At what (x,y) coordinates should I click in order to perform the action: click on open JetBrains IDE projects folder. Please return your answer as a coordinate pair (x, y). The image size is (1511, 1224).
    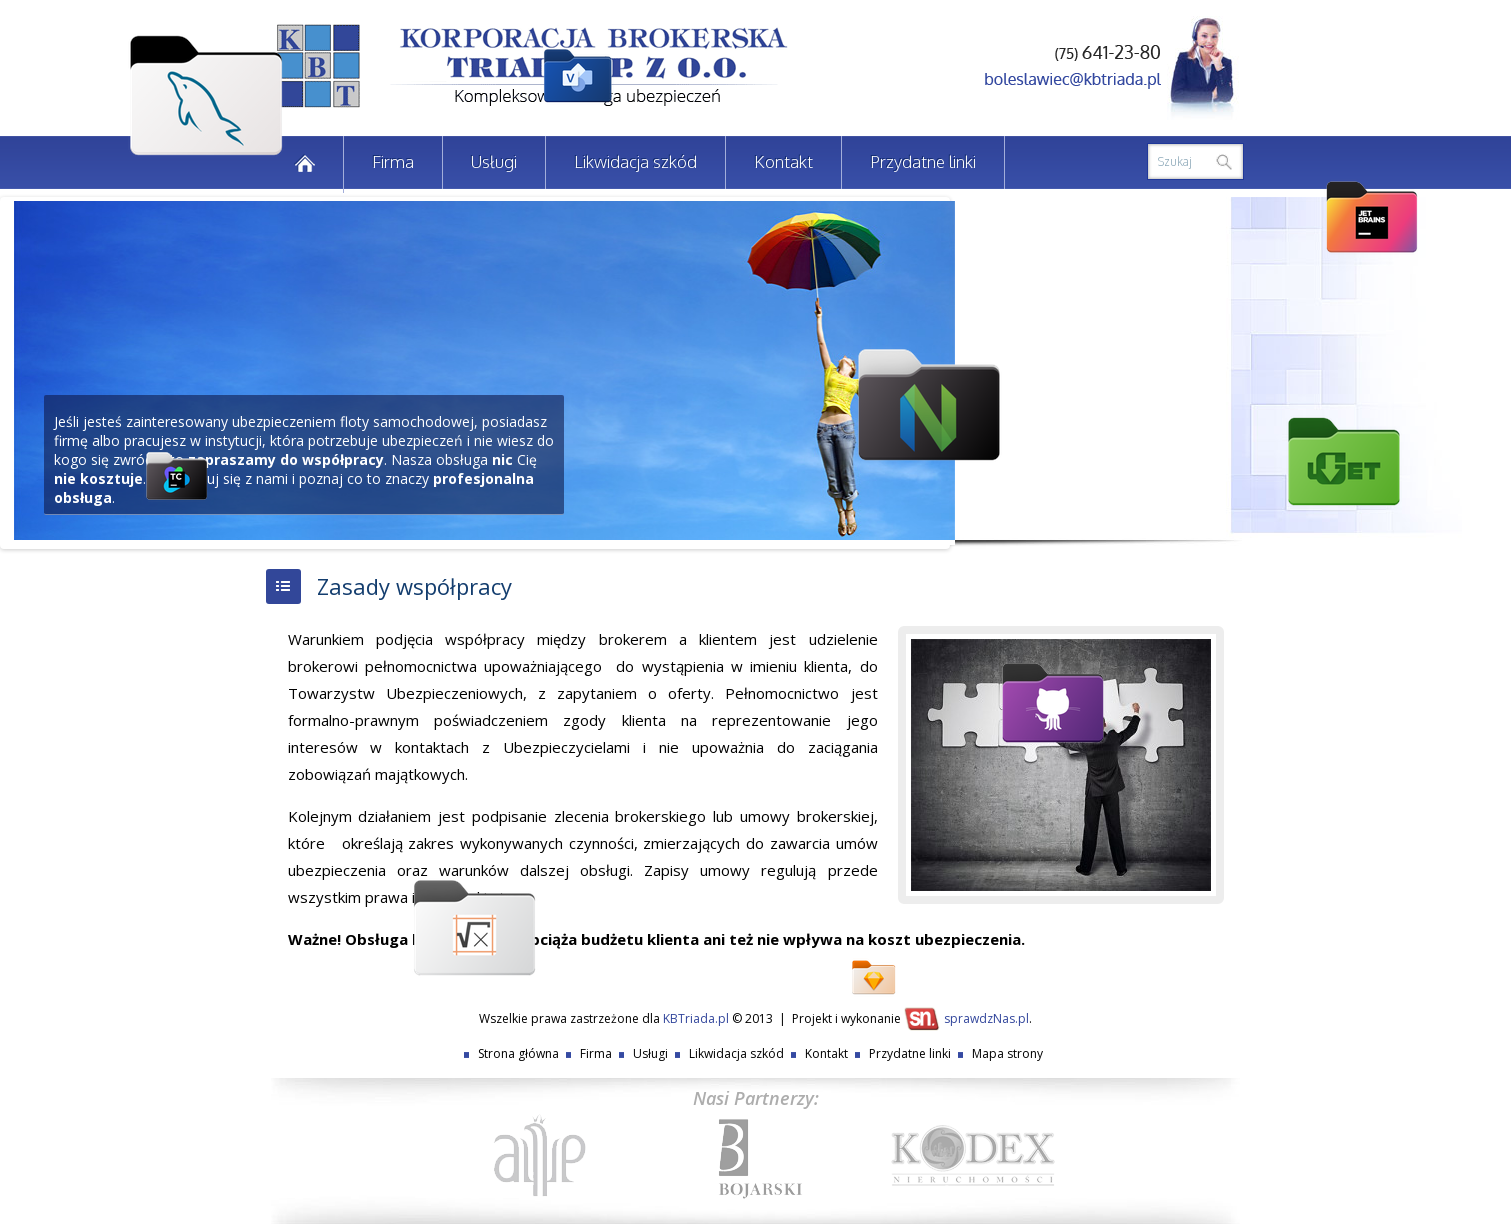
    Looking at the image, I should click on (1371, 219).